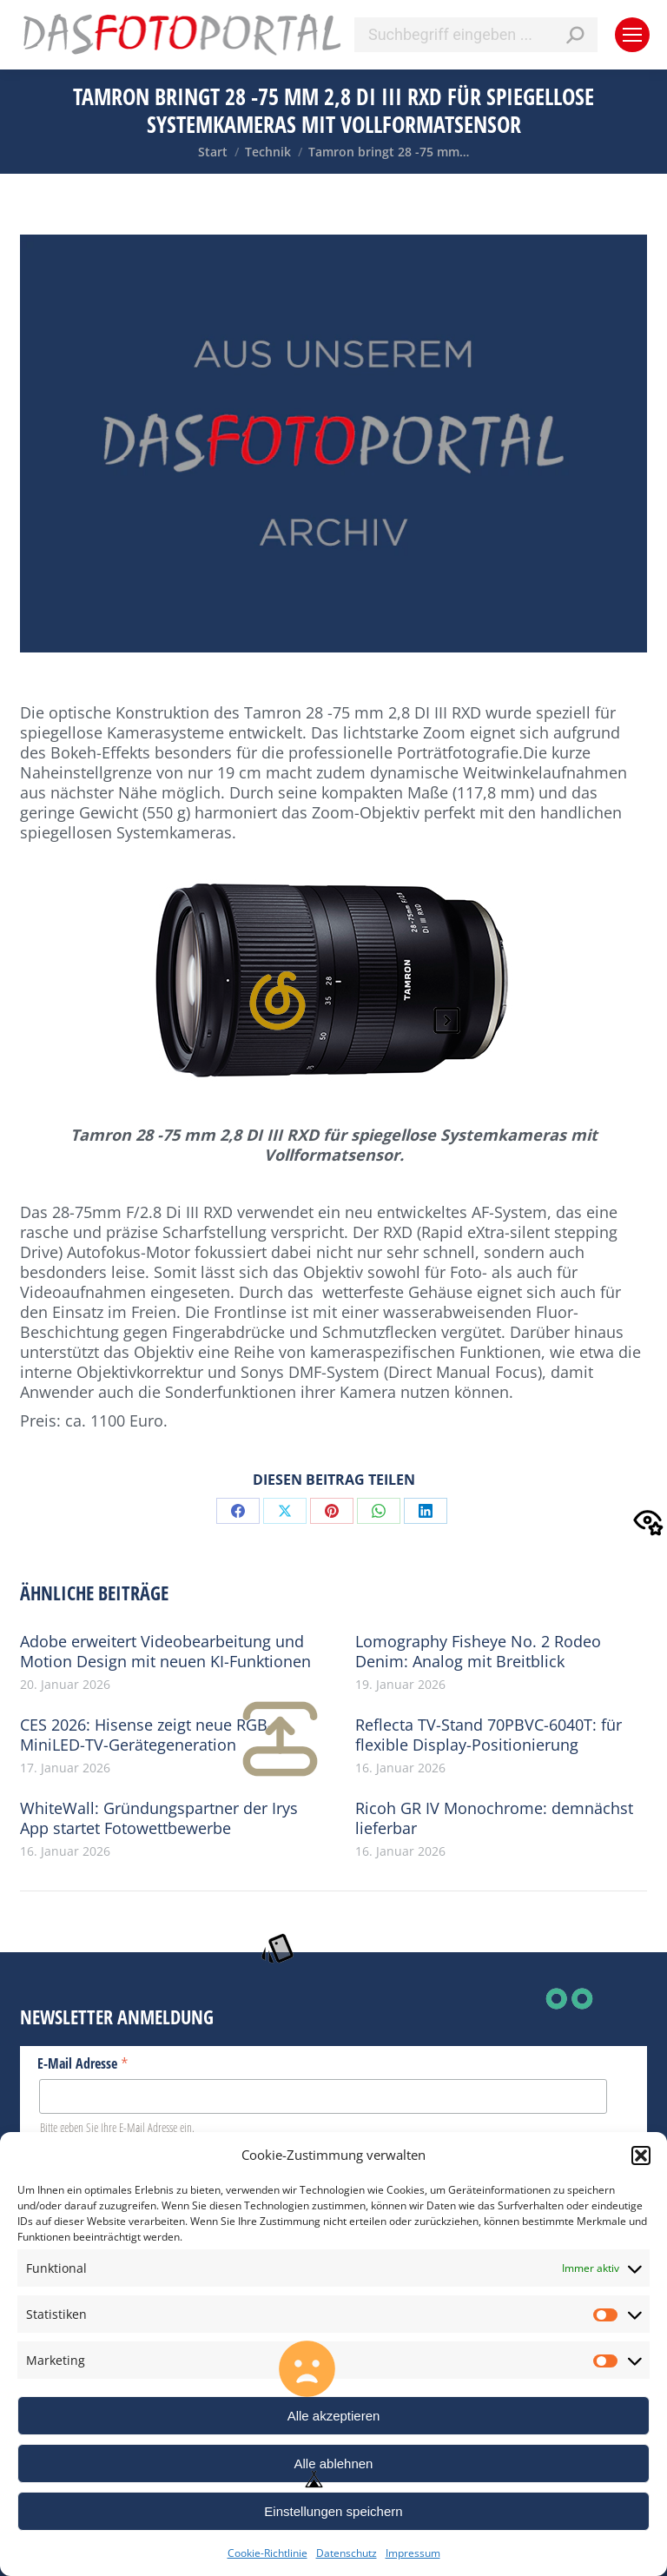 The width and height of the screenshot is (667, 2576). I want to click on indicate negative feedback or dissatisfaction, so click(307, 2368).